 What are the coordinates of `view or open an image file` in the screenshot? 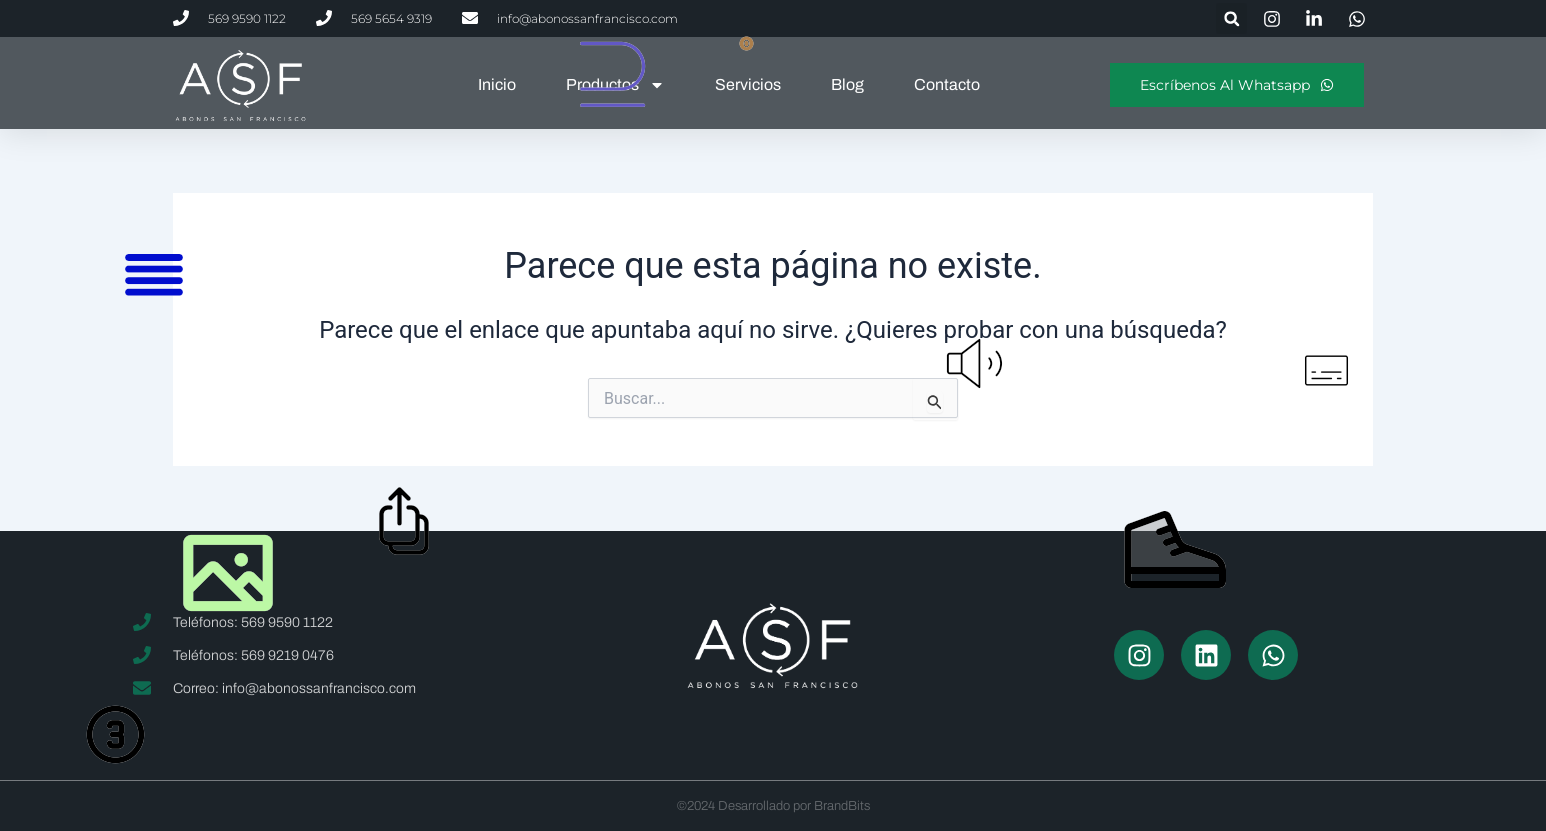 It's located at (228, 573).